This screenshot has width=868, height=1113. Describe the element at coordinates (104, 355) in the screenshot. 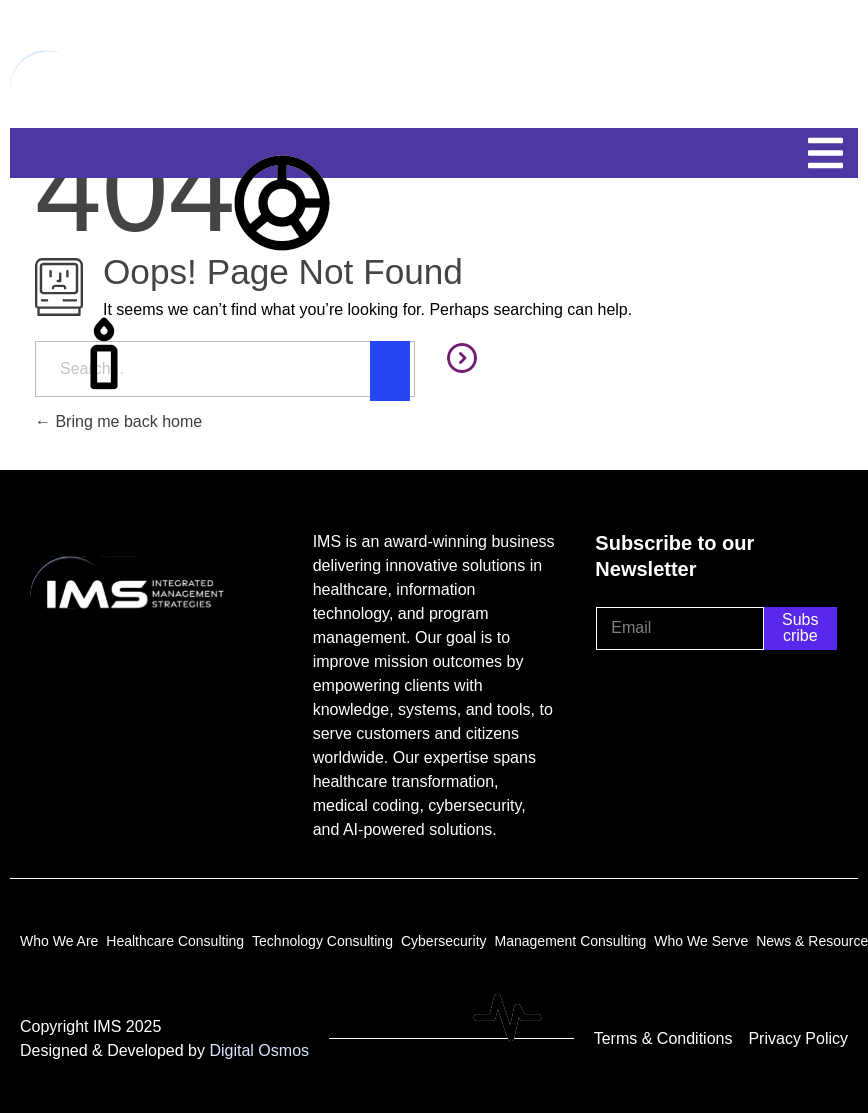

I see `access candle or ambient lighting settings` at that location.